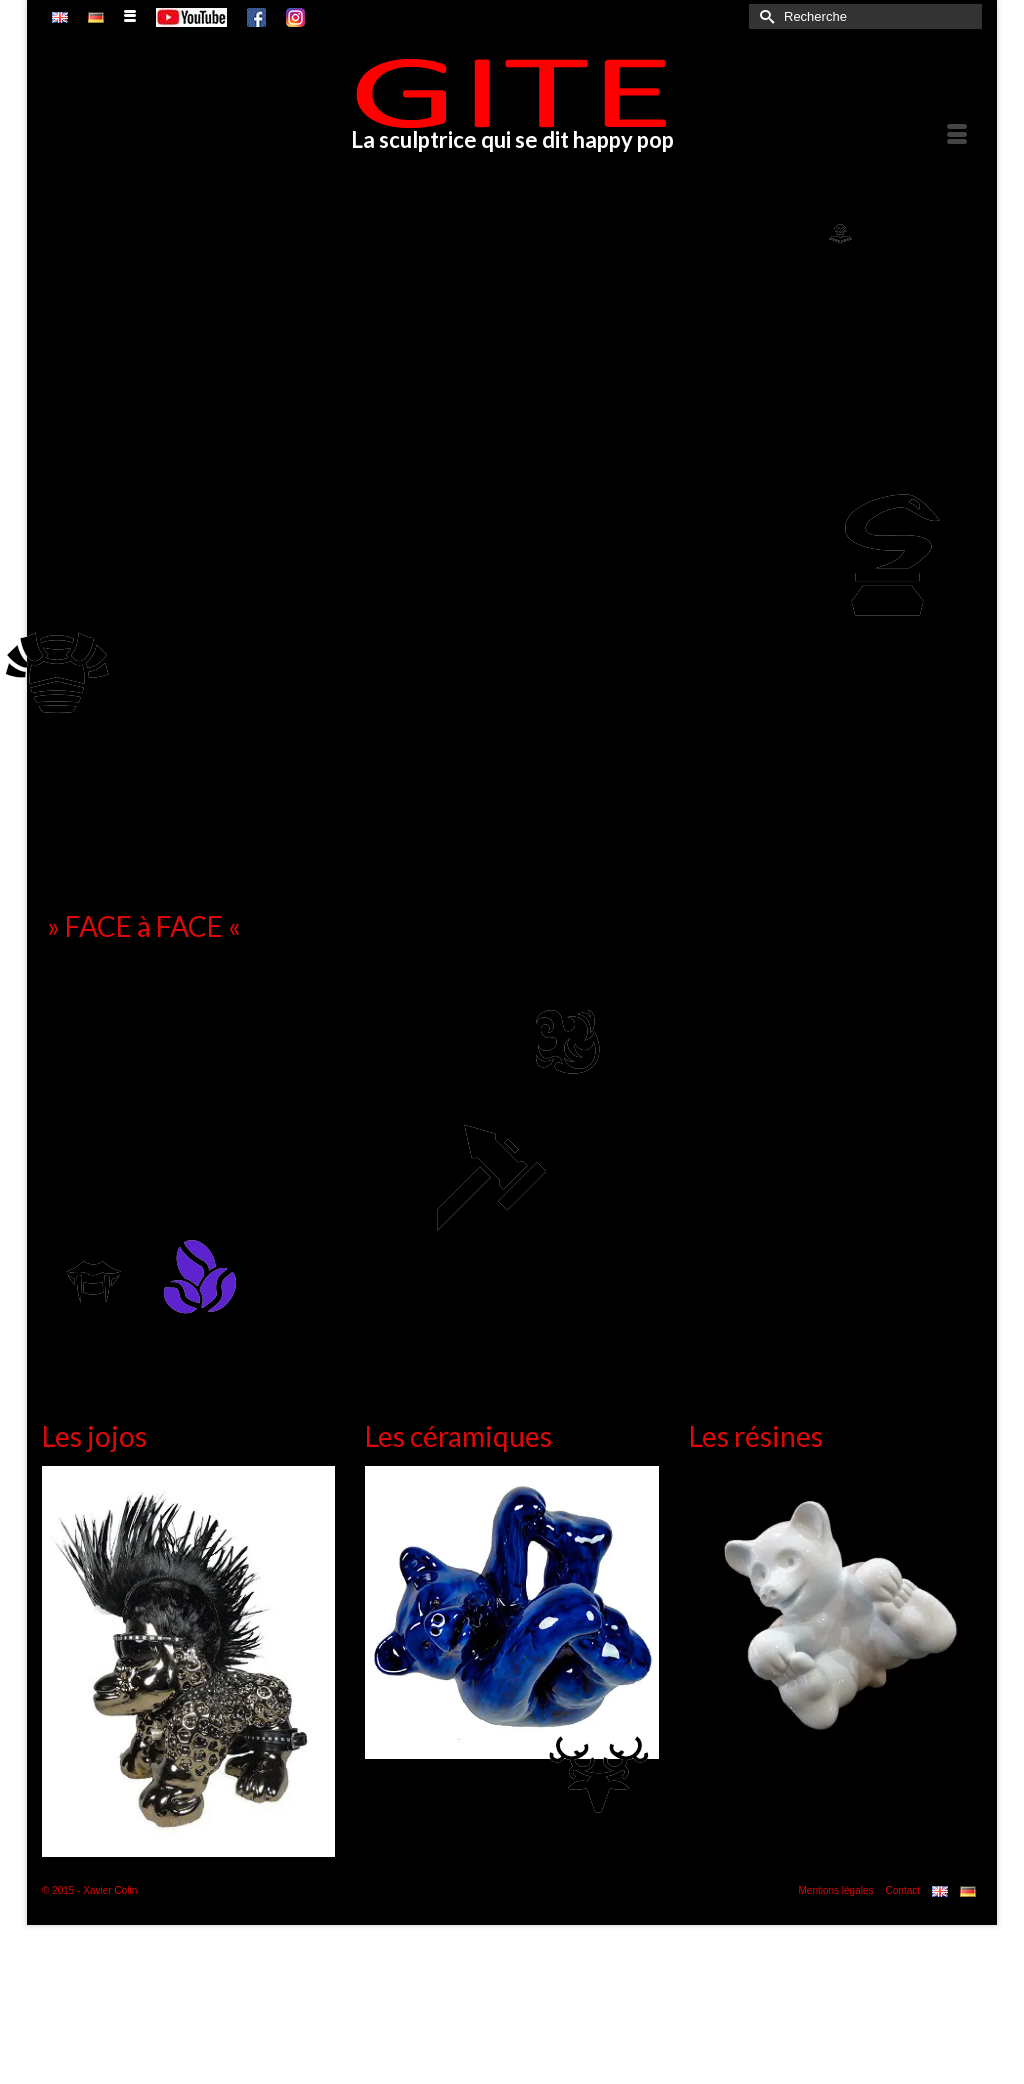 This screenshot has height=2084, width=1024. I want to click on access building or crafting tools, so click(494, 1180).